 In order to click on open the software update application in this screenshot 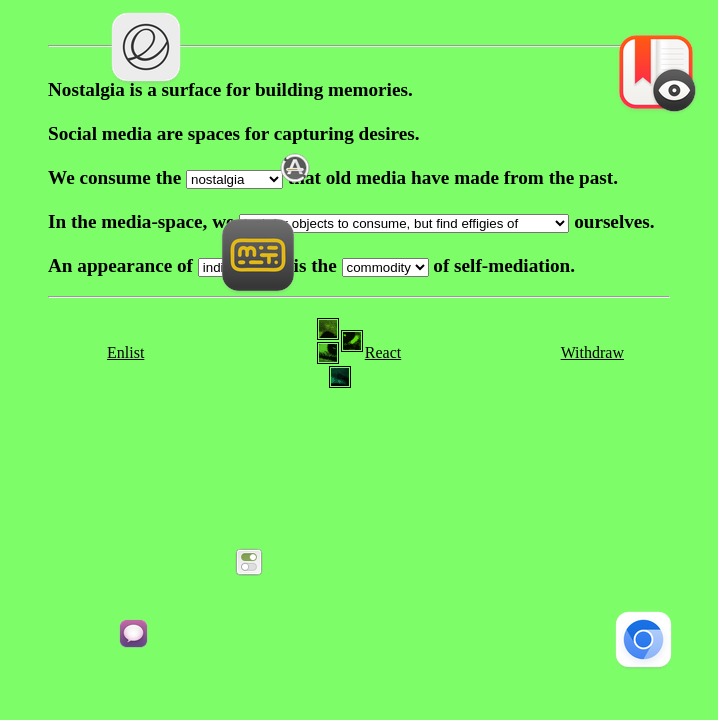, I will do `click(295, 168)`.